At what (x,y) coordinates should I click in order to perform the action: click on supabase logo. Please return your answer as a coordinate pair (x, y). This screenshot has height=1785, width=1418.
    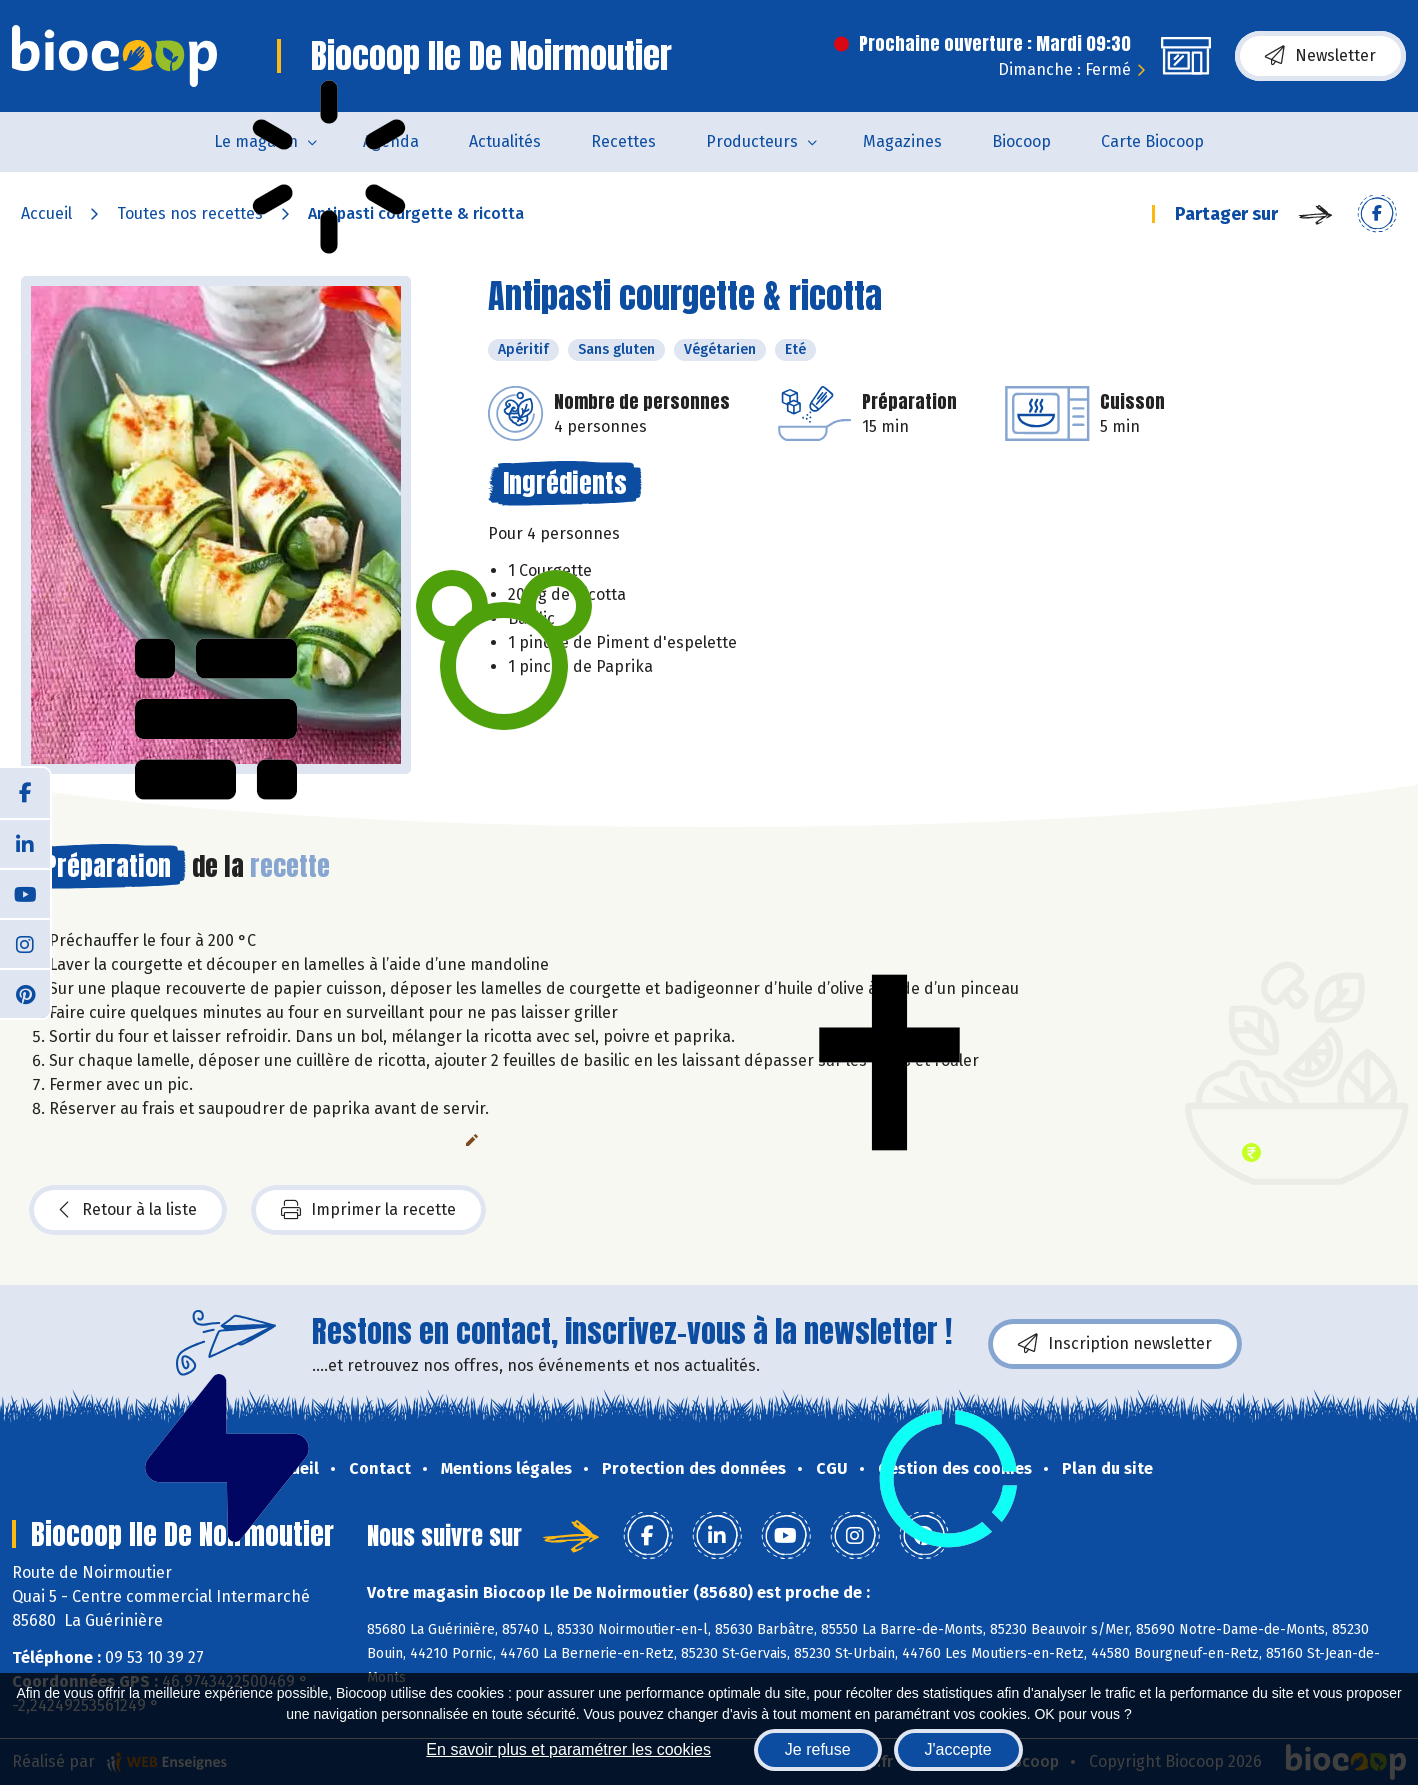
    Looking at the image, I should click on (227, 1458).